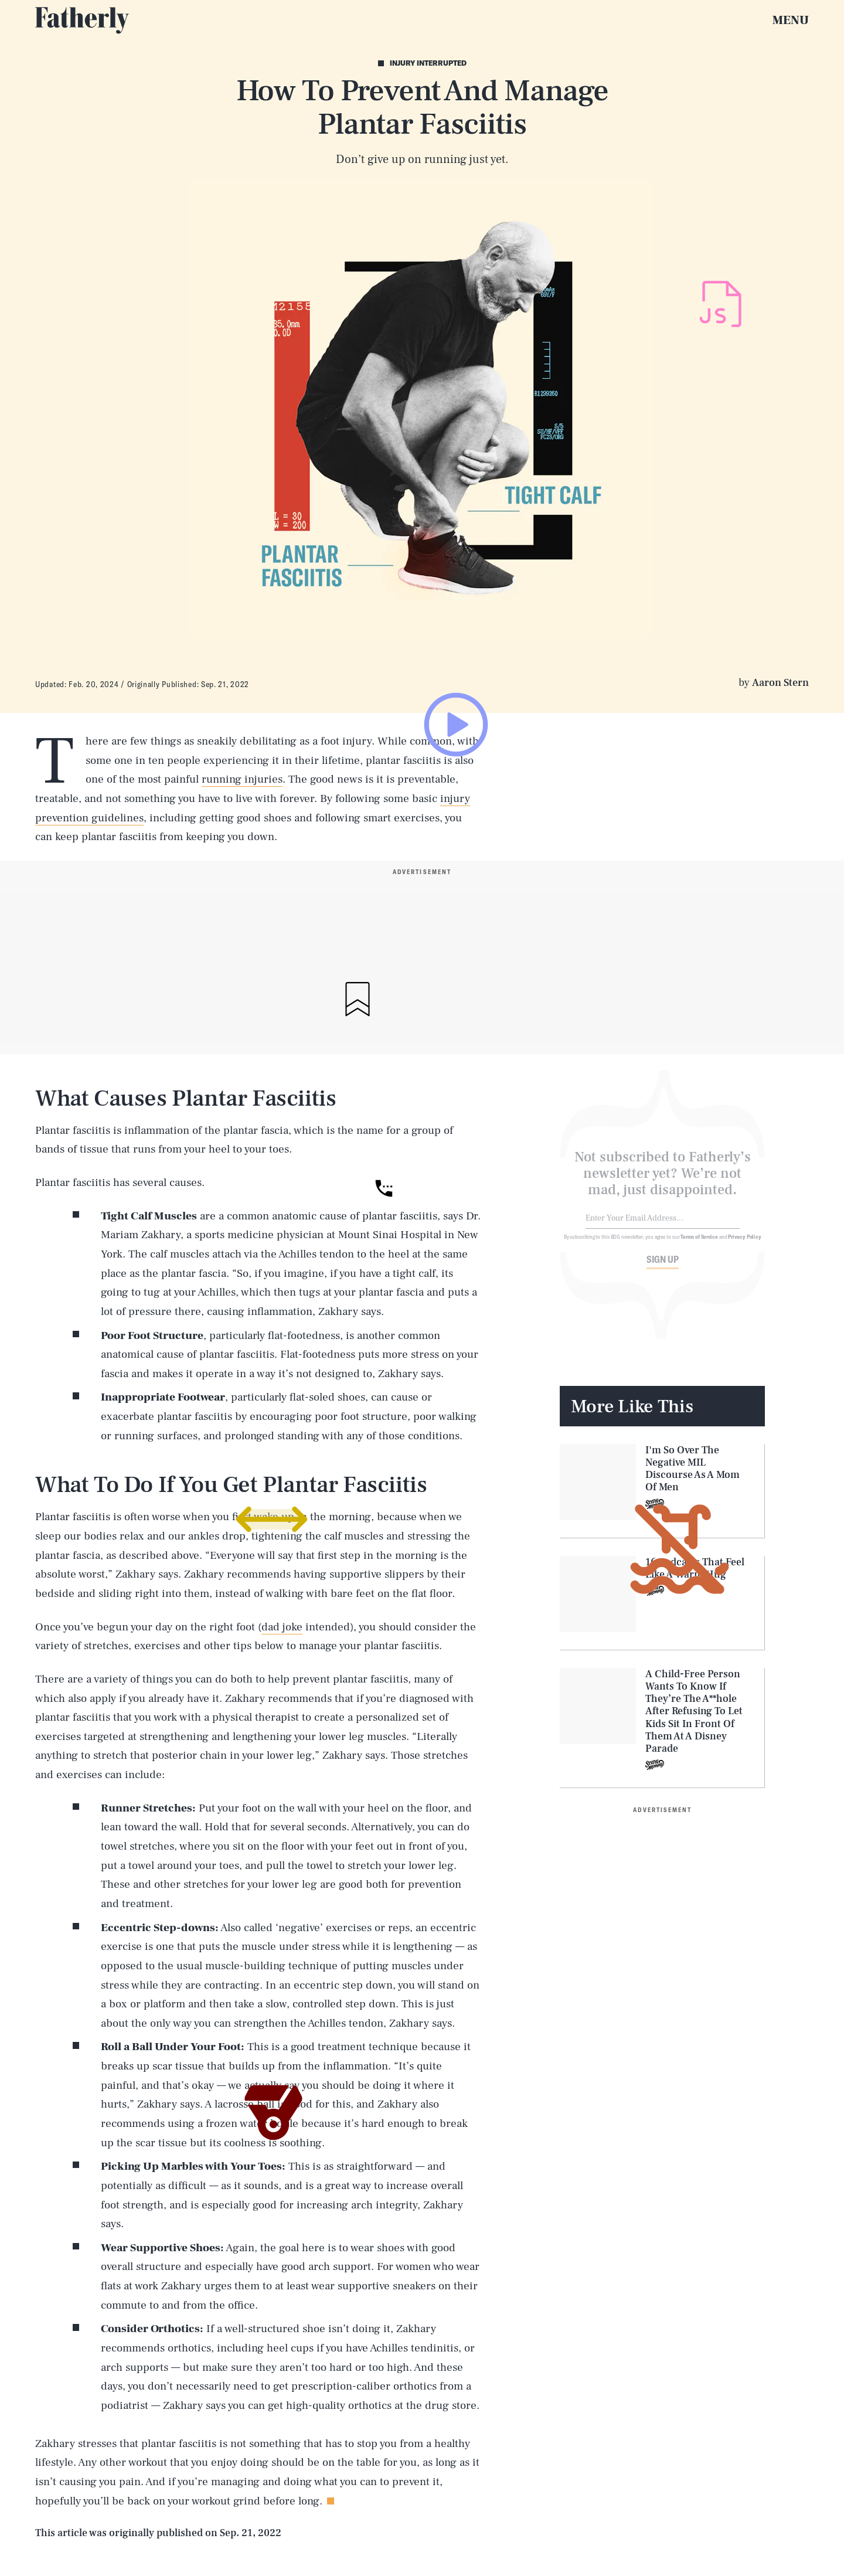 The height and width of the screenshot is (2576, 844). Describe the element at coordinates (722, 304) in the screenshot. I see `javascript file in a project directory` at that location.